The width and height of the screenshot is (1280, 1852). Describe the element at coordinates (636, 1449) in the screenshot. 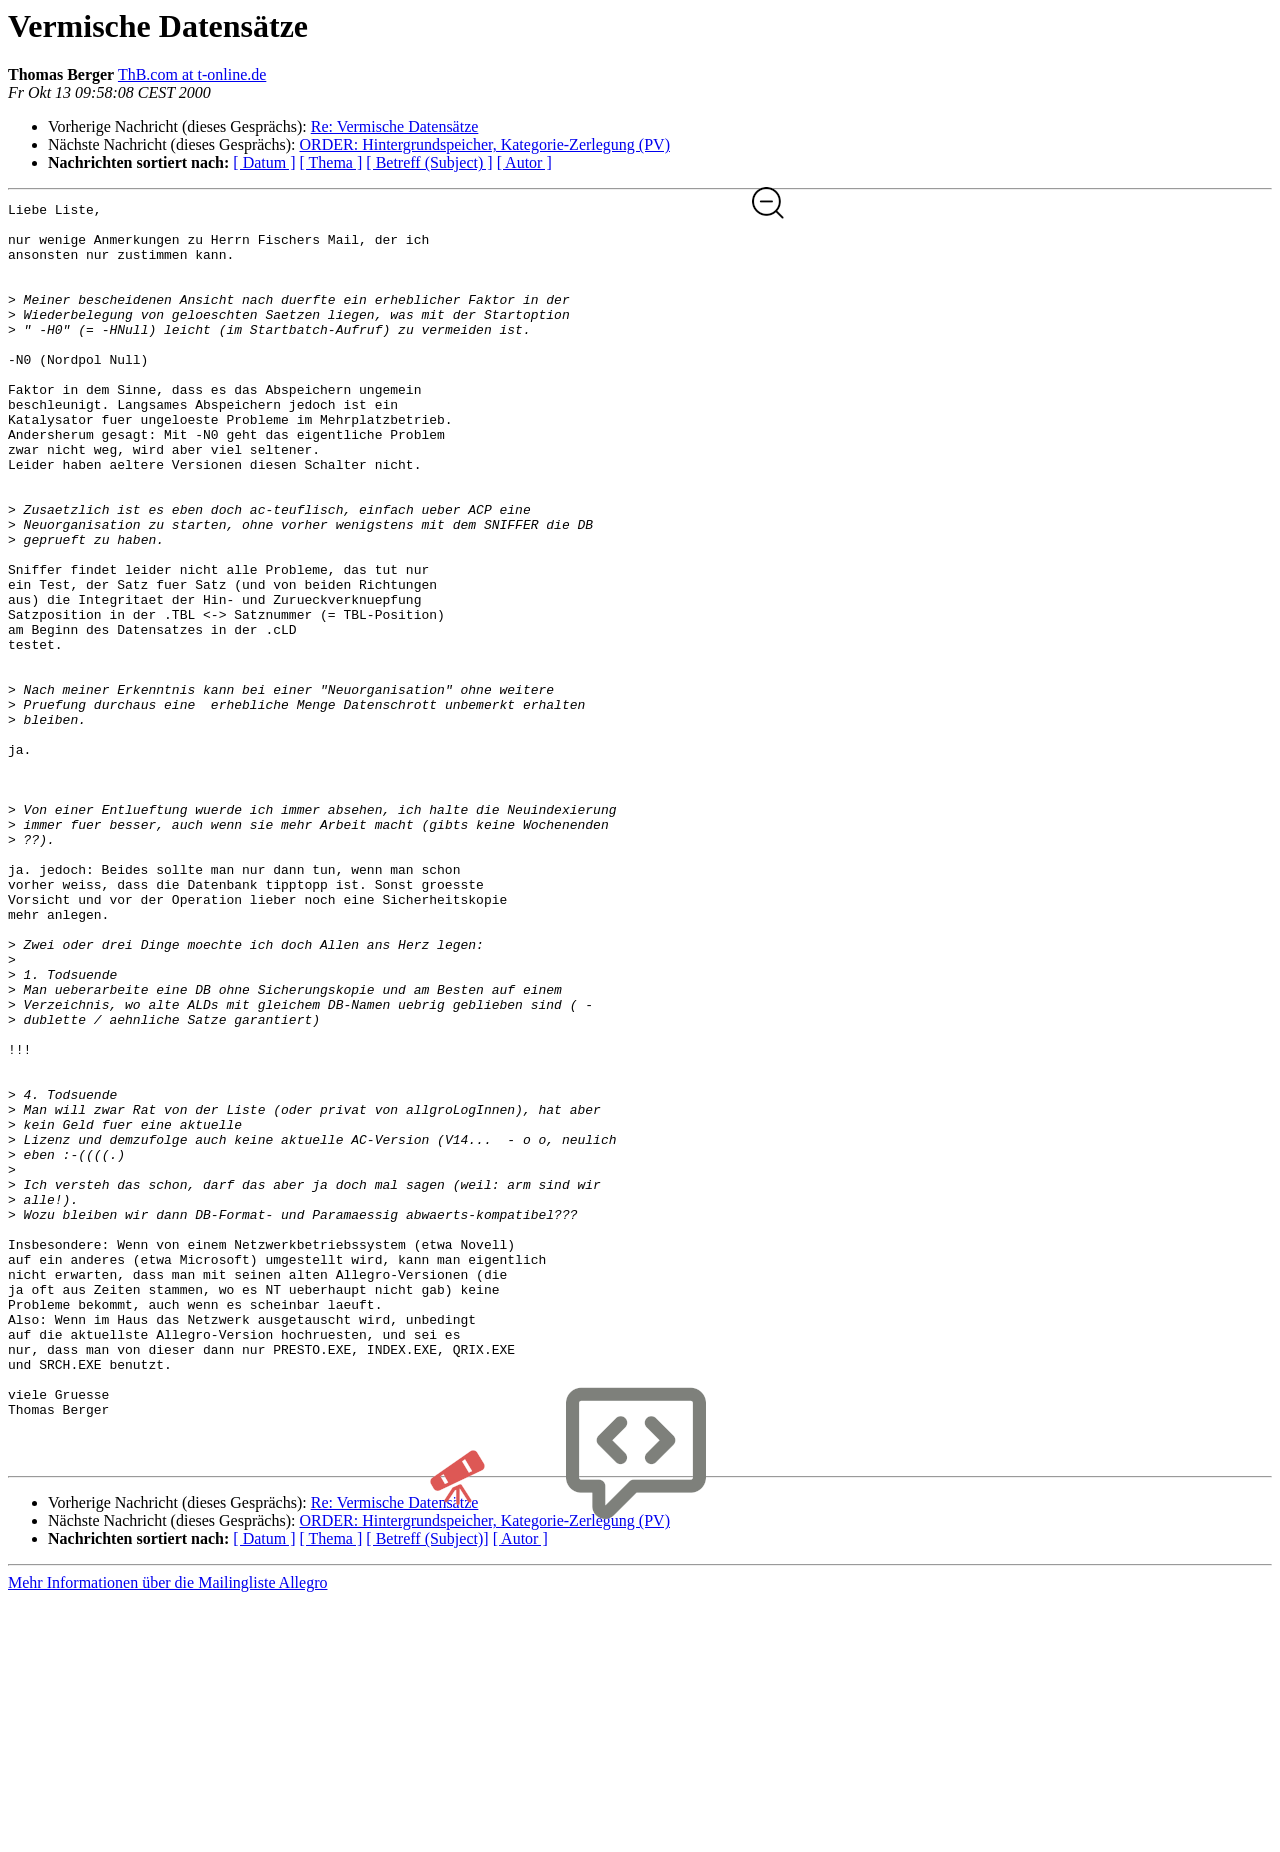

I see `open code review comments` at that location.